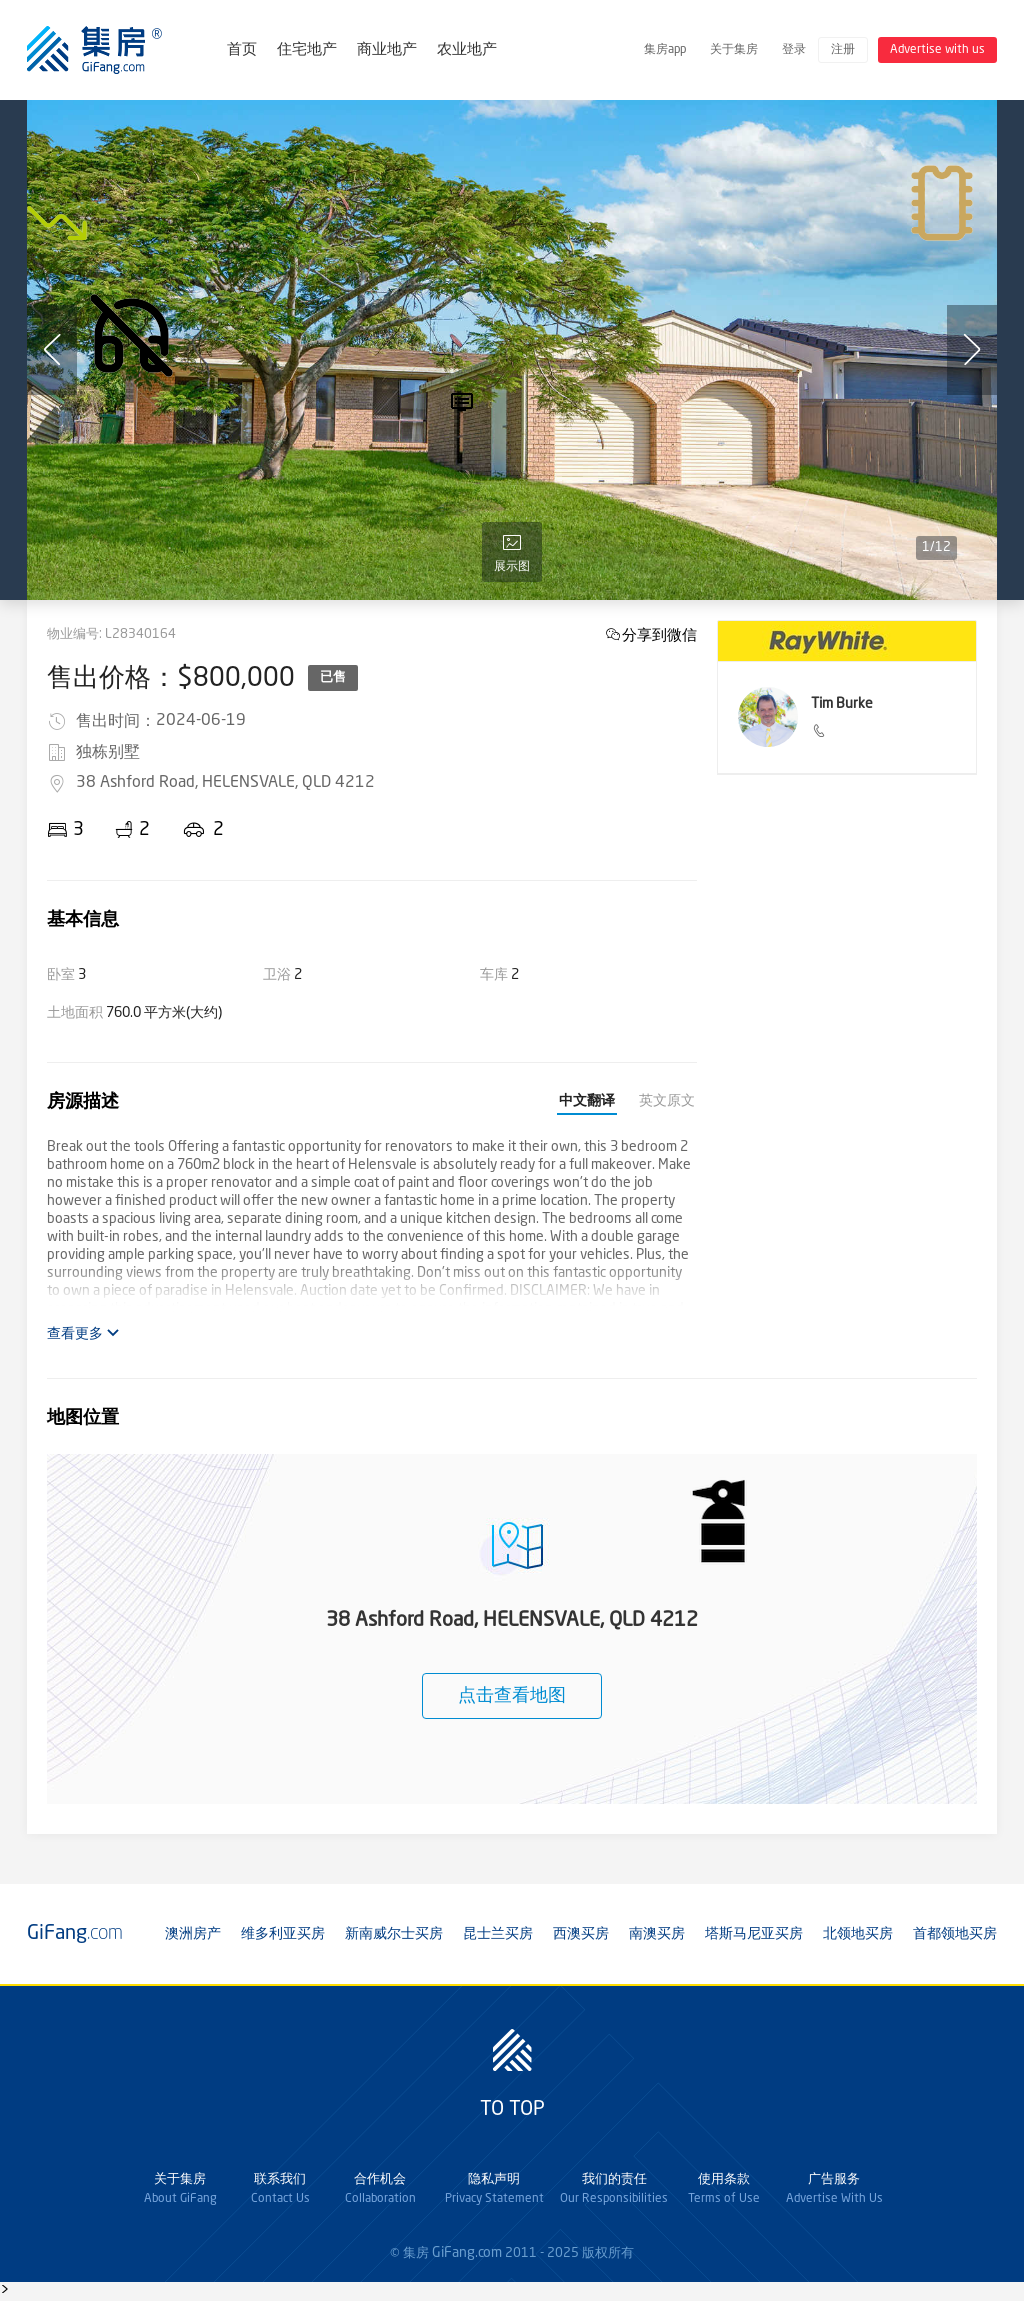  Describe the element at coordinates (942, 203) in the screenshot. I see `view processor or hardware information` at that location.